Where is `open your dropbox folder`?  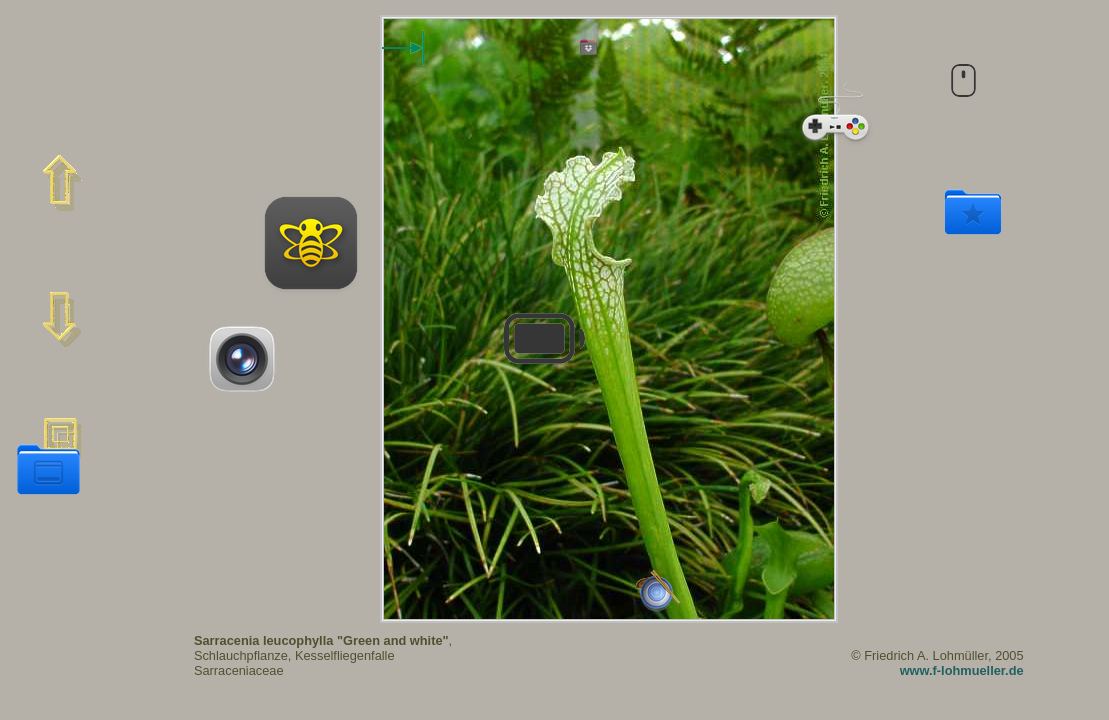
open your dropbox folder is located at coordinates (588, 46).